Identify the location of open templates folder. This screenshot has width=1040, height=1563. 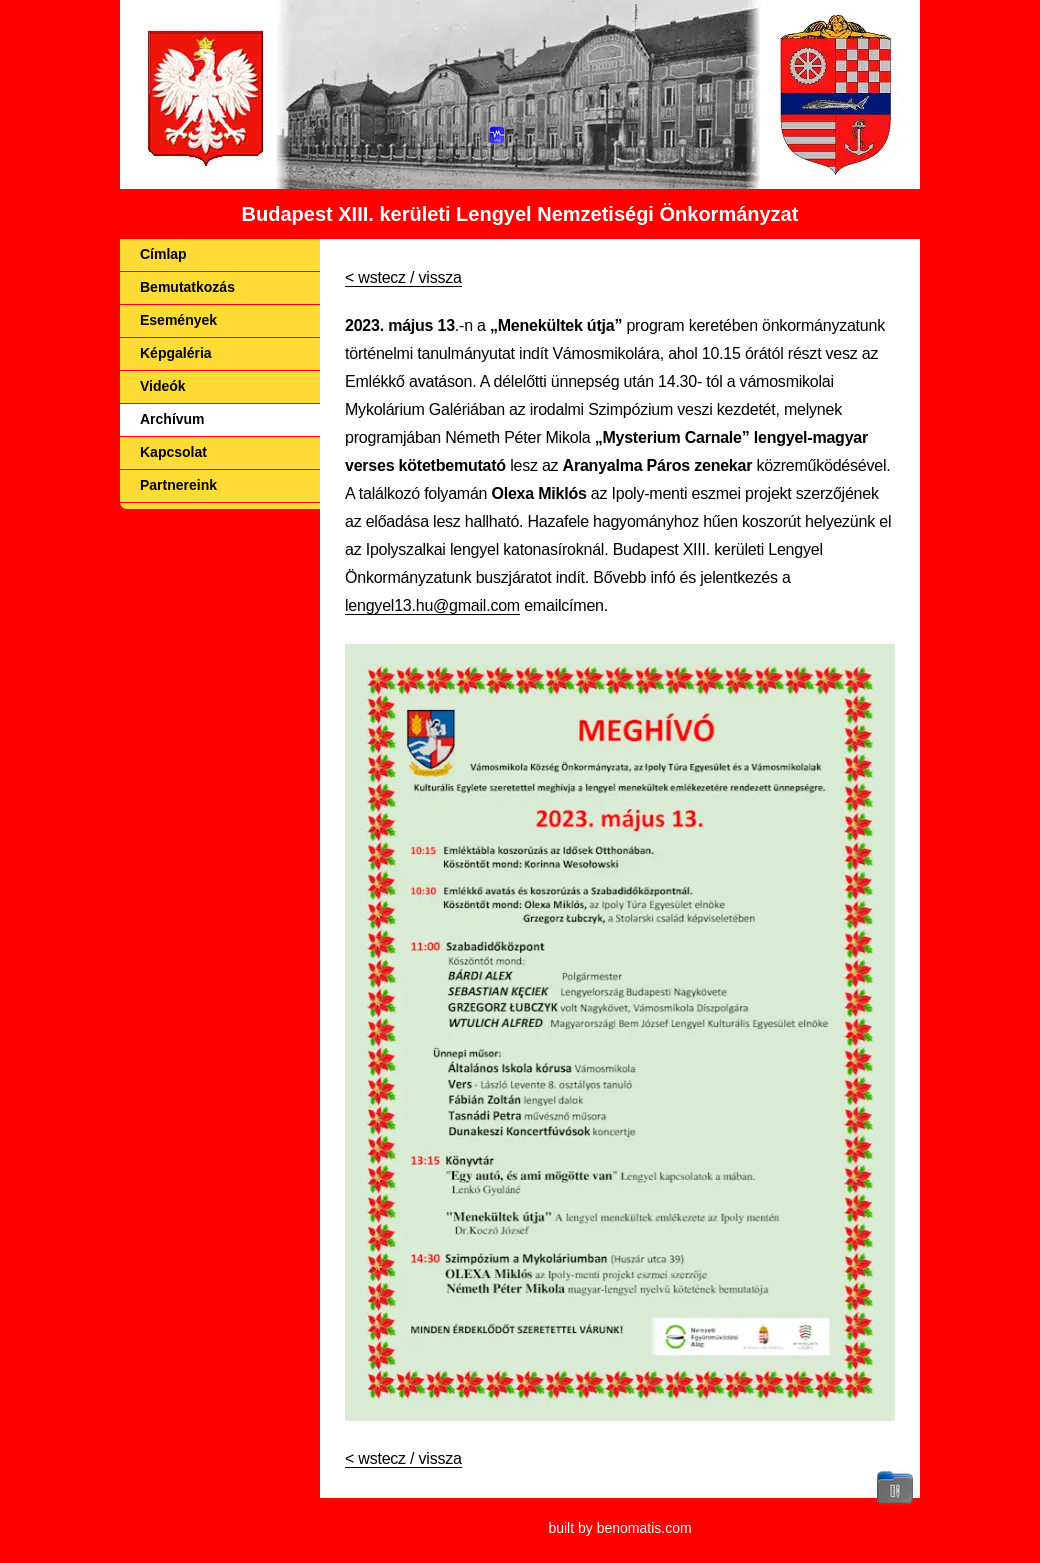
(895, 1487).